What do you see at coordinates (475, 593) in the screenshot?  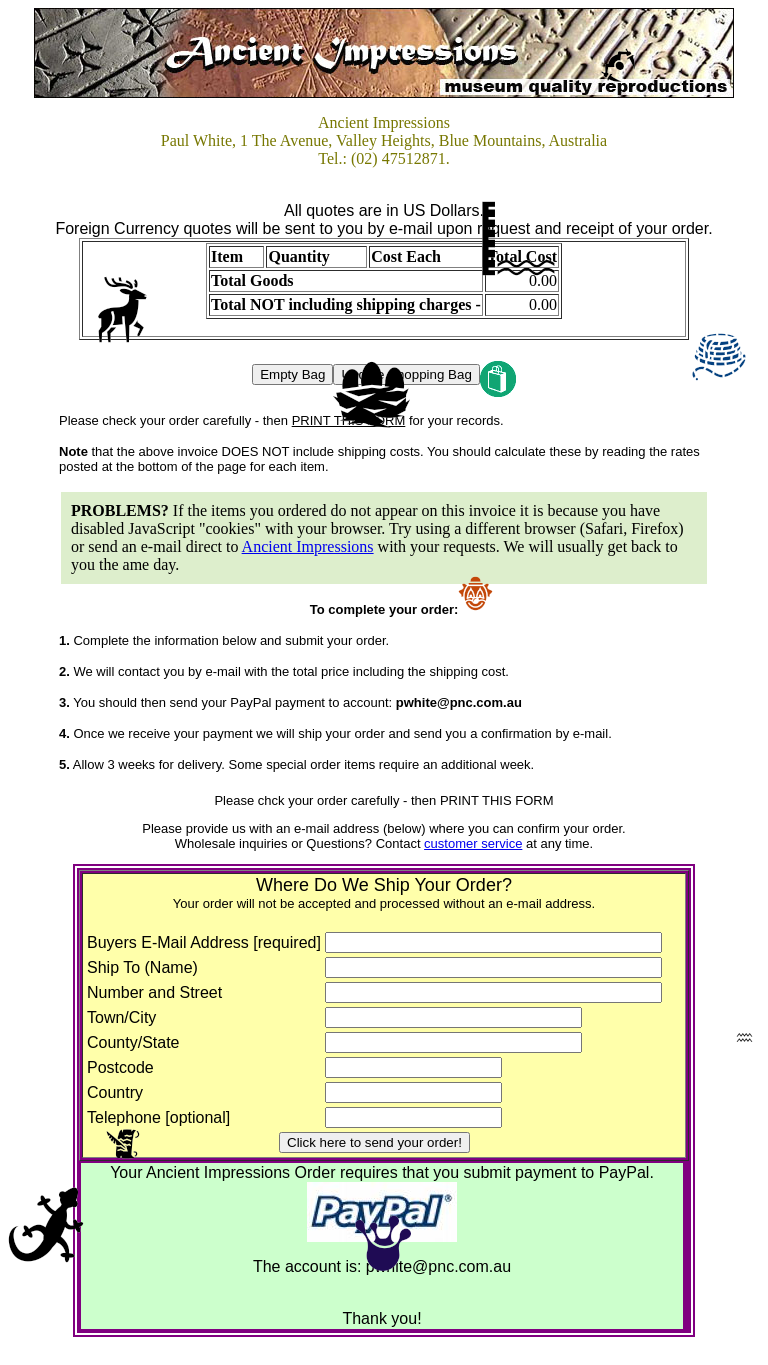 I see `select clown or jester character` at bounding box center [475, 593].